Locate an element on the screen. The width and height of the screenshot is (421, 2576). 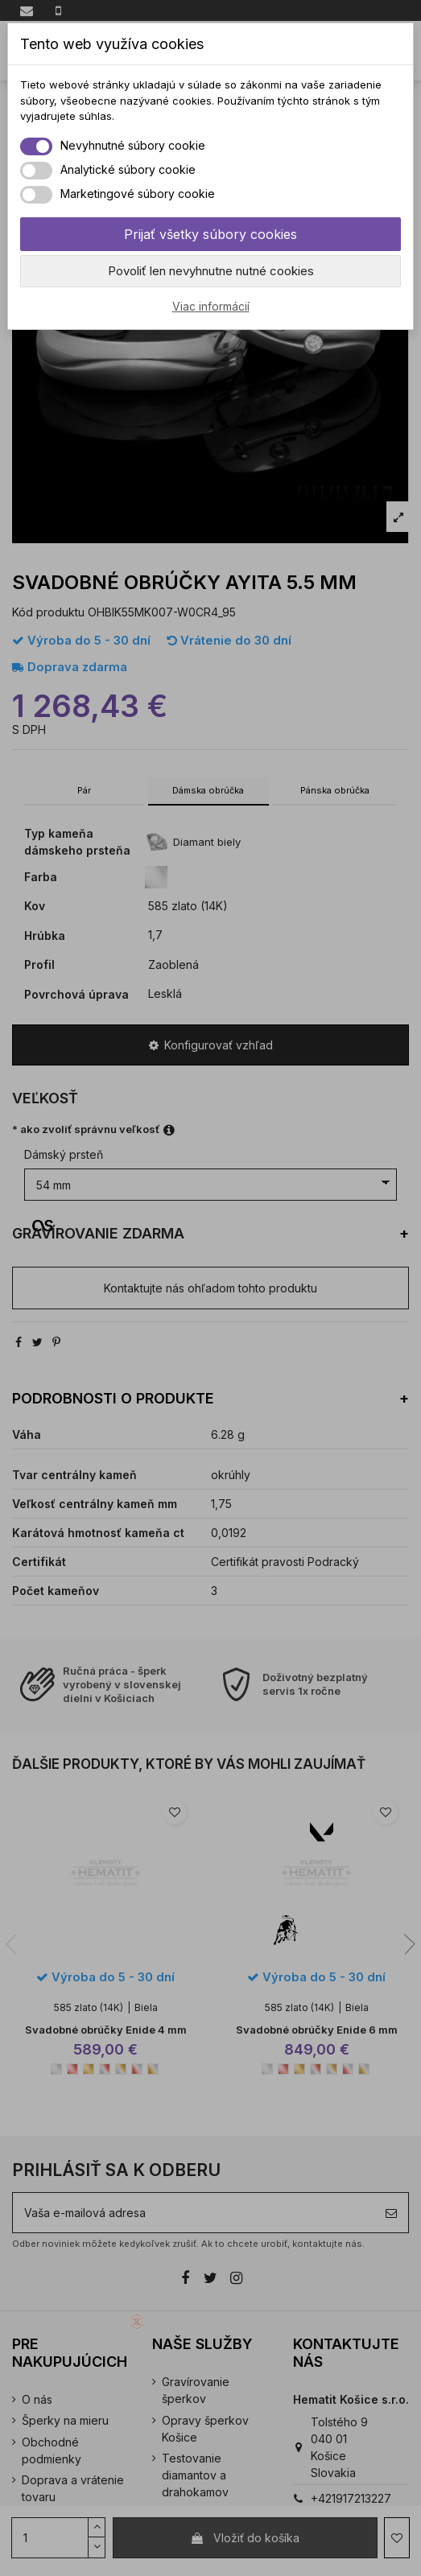
open Last.fm app is located at coordinates (43, 1226).